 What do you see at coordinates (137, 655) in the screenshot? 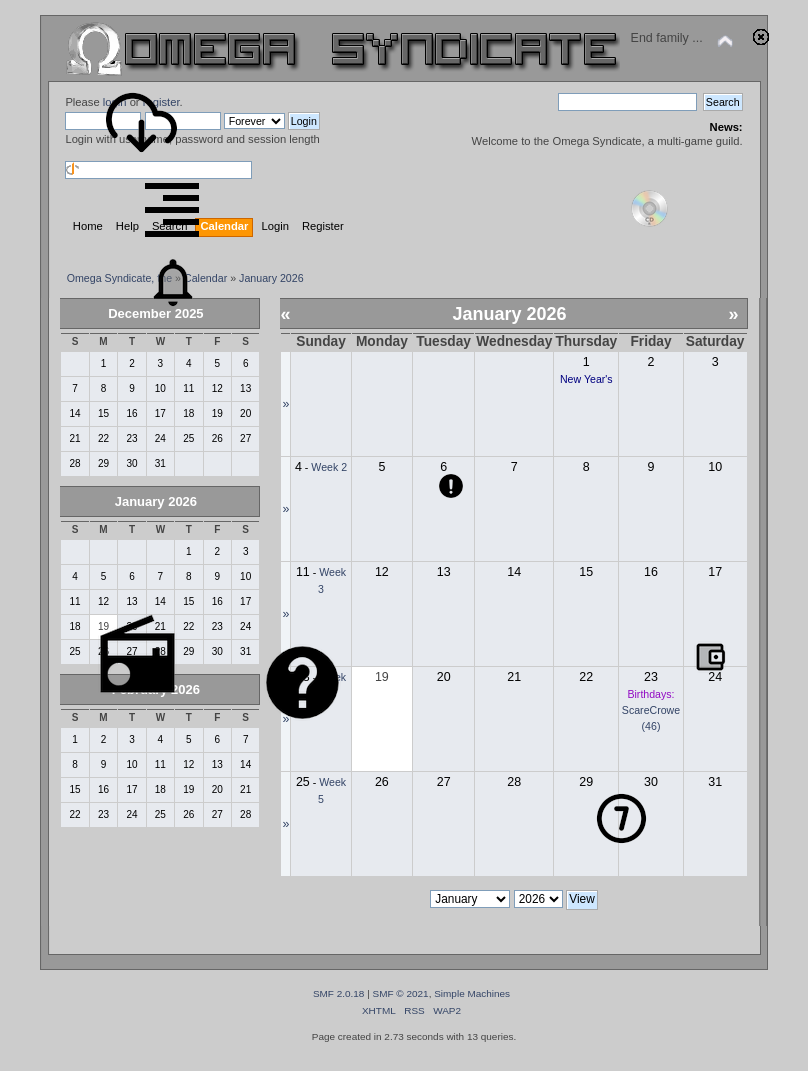
I see `open radio or audio streaming` at bounding box center [137, 655].